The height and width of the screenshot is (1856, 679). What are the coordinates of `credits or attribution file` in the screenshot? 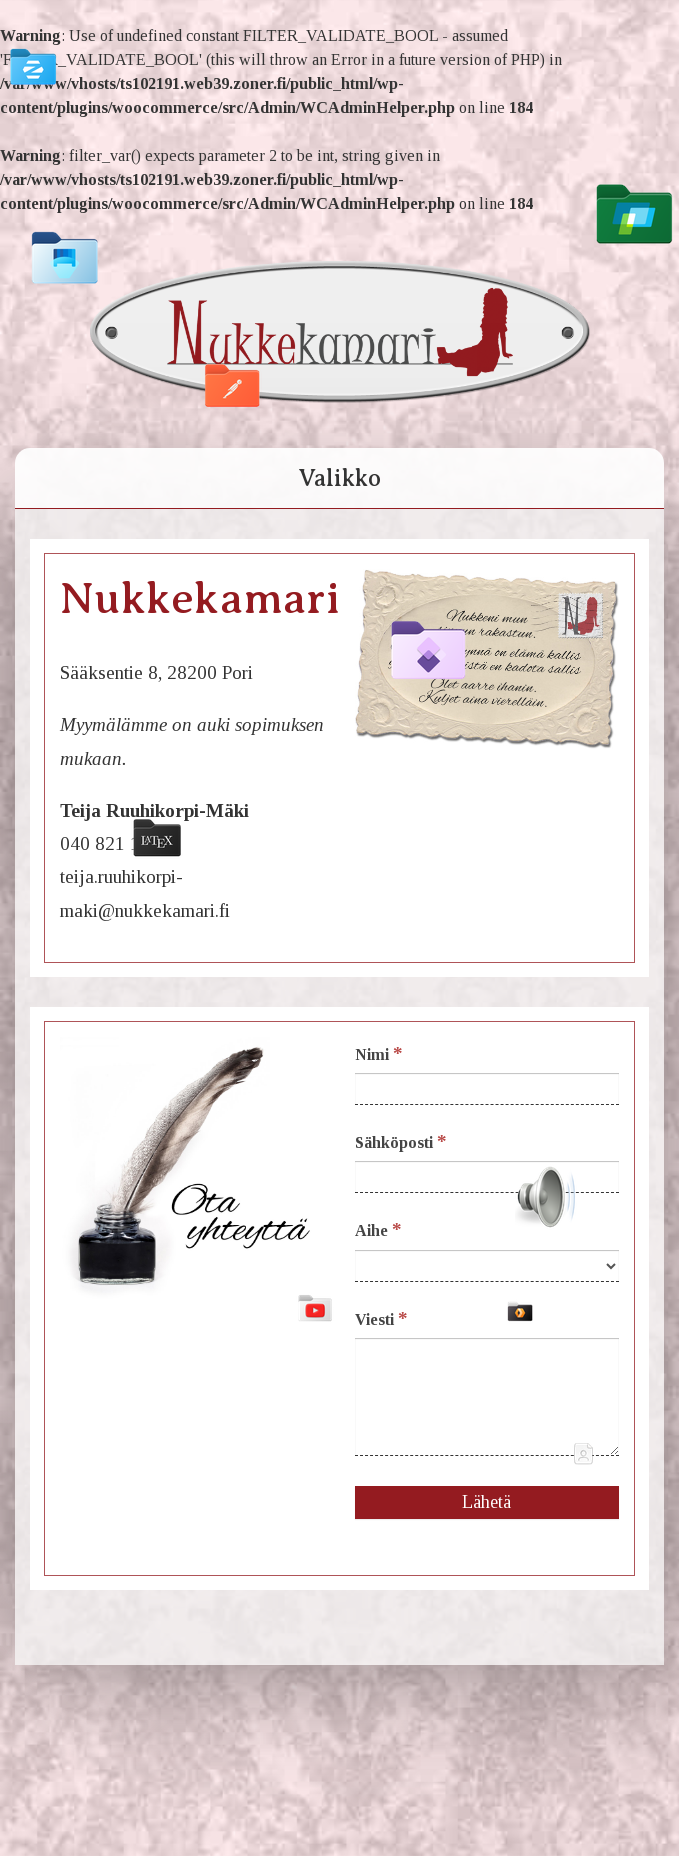 It's located at (583, 1453).